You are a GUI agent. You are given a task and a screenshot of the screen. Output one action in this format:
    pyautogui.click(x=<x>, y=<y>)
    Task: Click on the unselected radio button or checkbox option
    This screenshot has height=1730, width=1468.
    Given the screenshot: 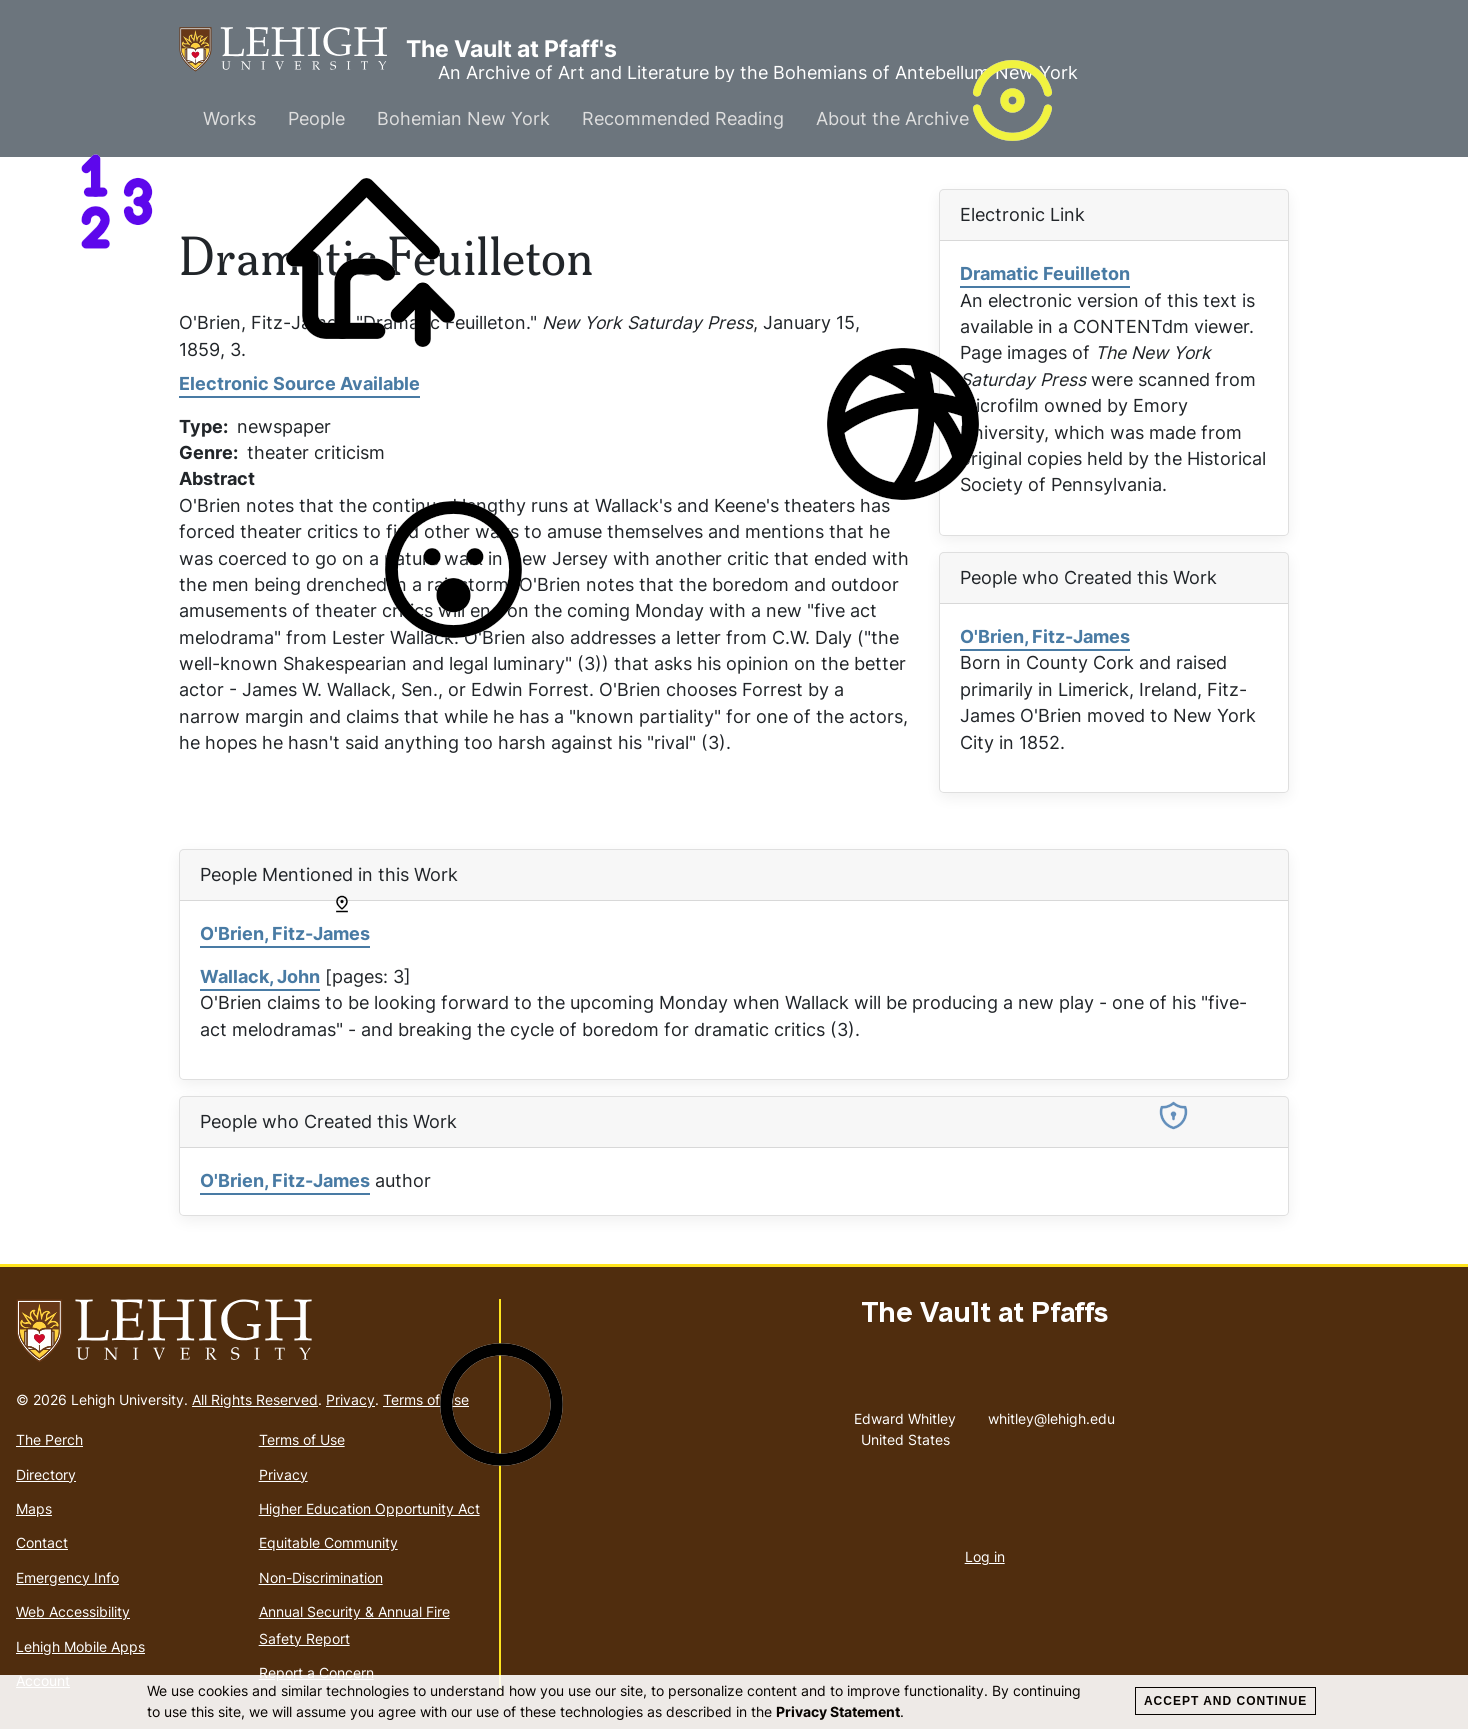 What is the action you would take?
    pyautogui.click(x=501, y=1404)
    